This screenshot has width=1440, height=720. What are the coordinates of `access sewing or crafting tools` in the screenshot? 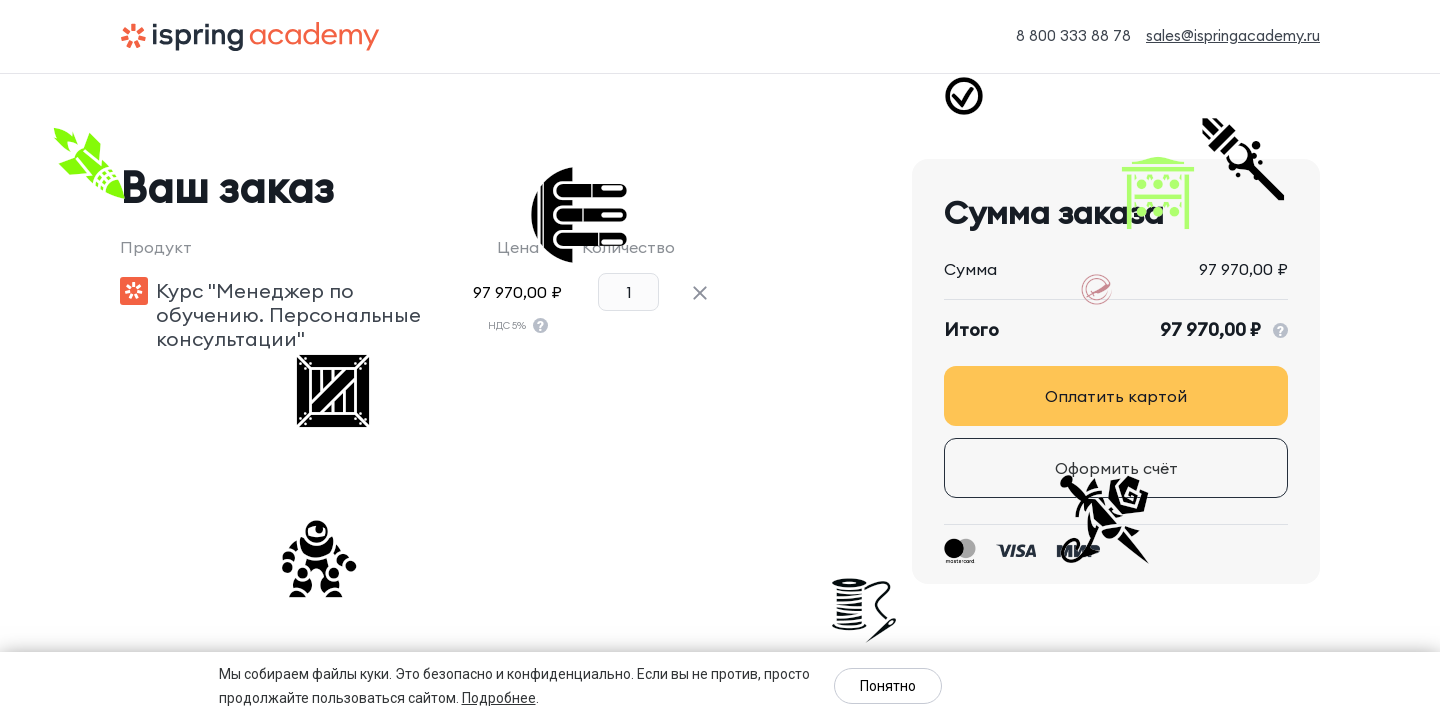 It's located at (864, 608).